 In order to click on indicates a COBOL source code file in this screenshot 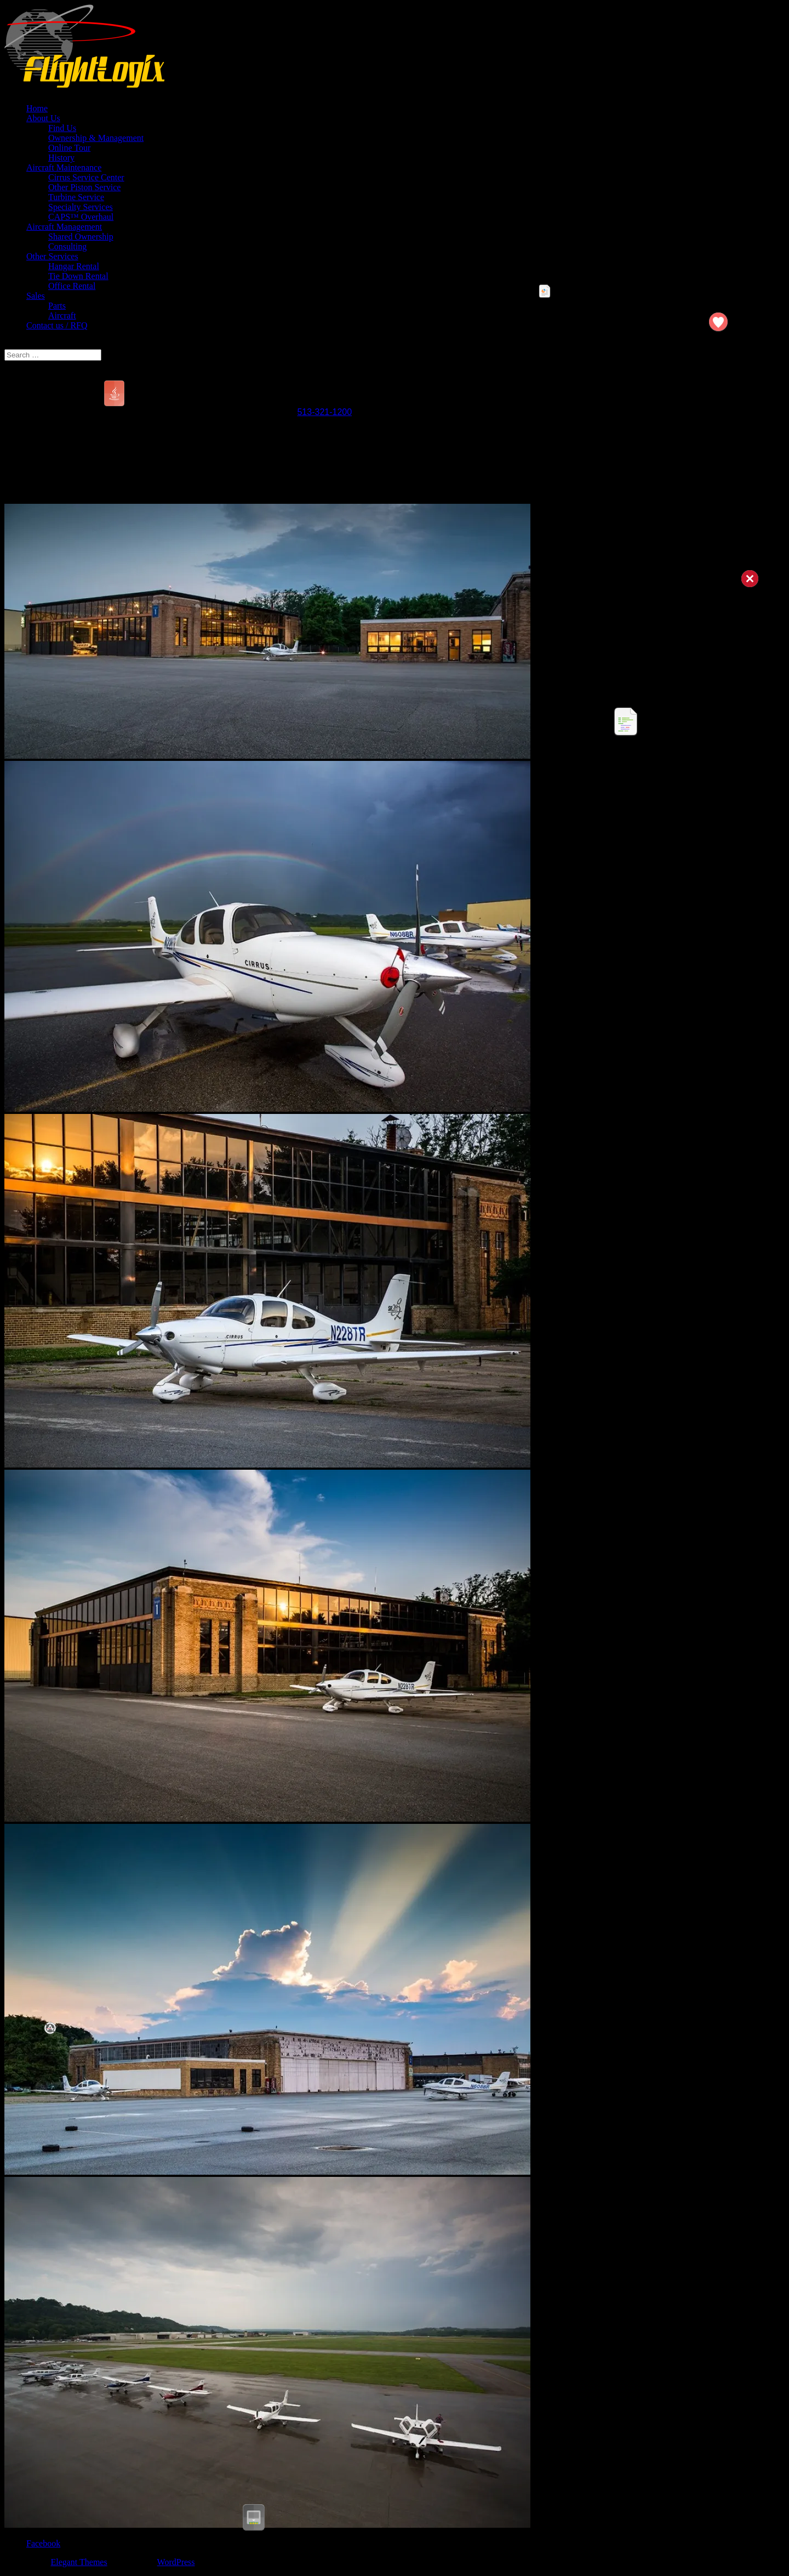, I will do `click(626, 721)`.